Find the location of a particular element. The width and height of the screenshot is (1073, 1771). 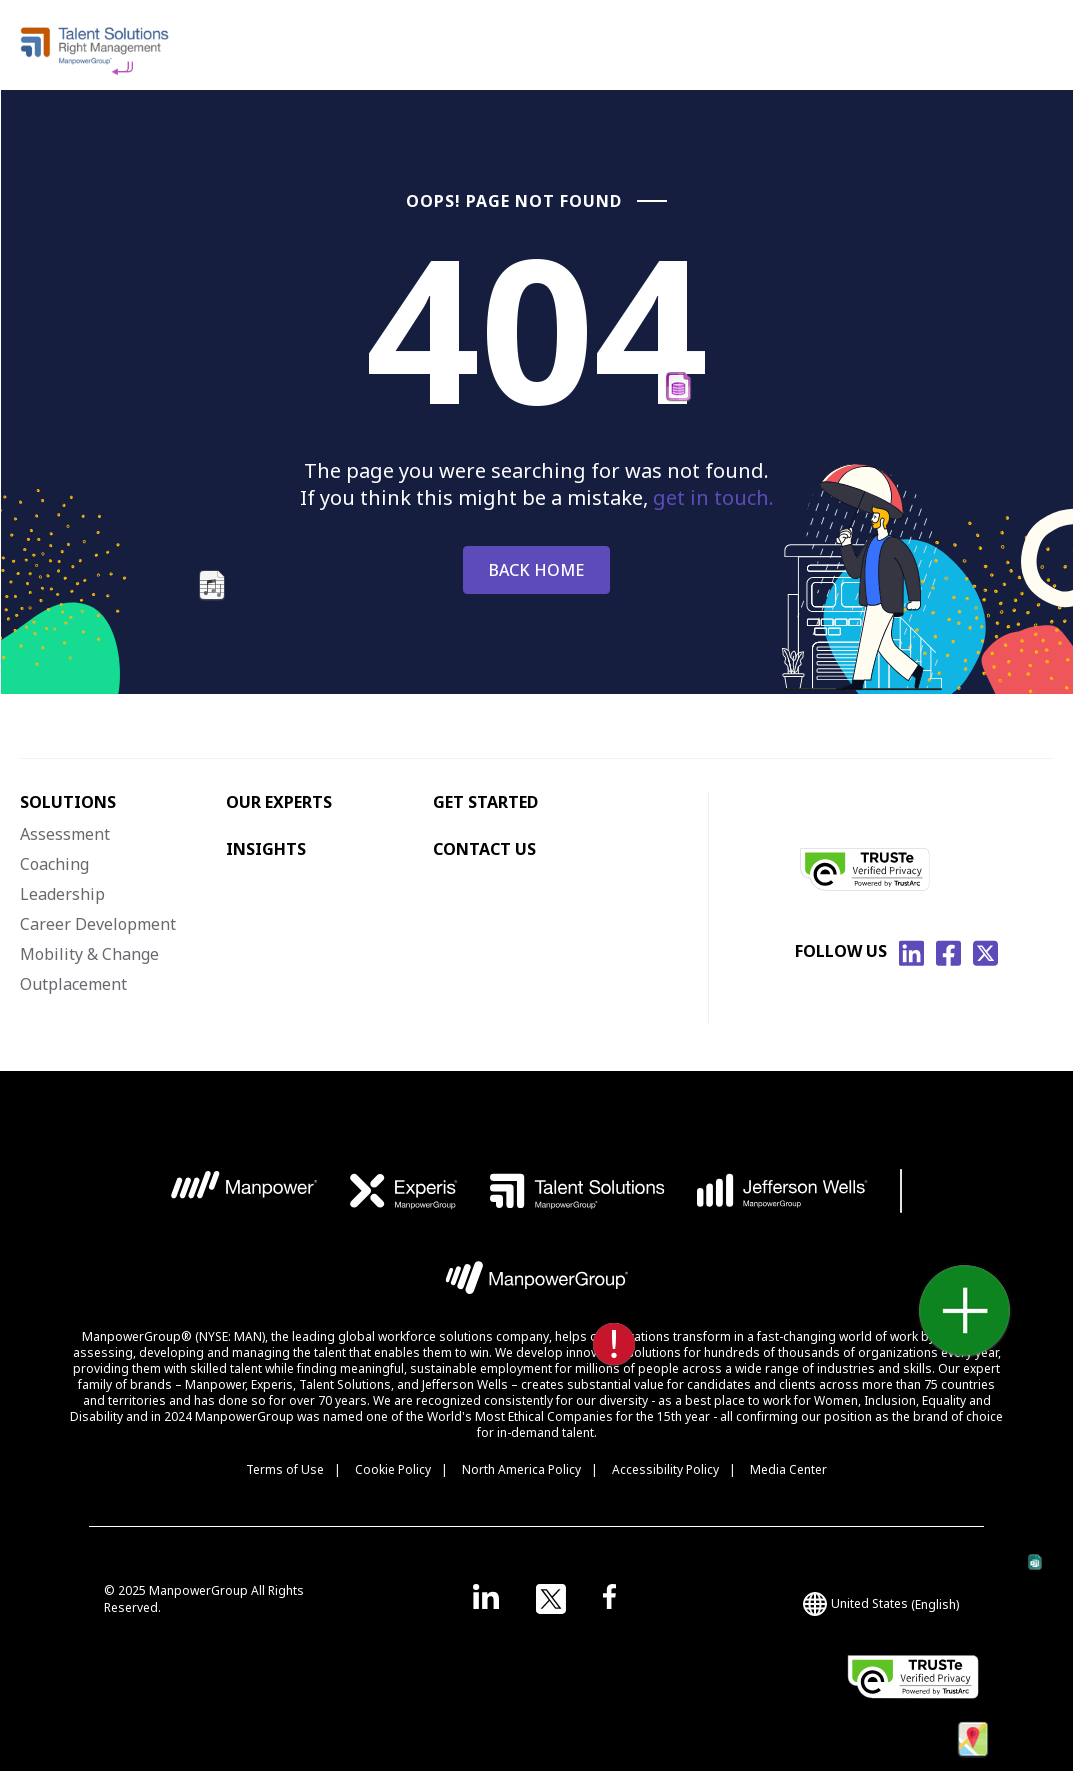

a geo+json geographic data file is located at coordinates (973, 1739).